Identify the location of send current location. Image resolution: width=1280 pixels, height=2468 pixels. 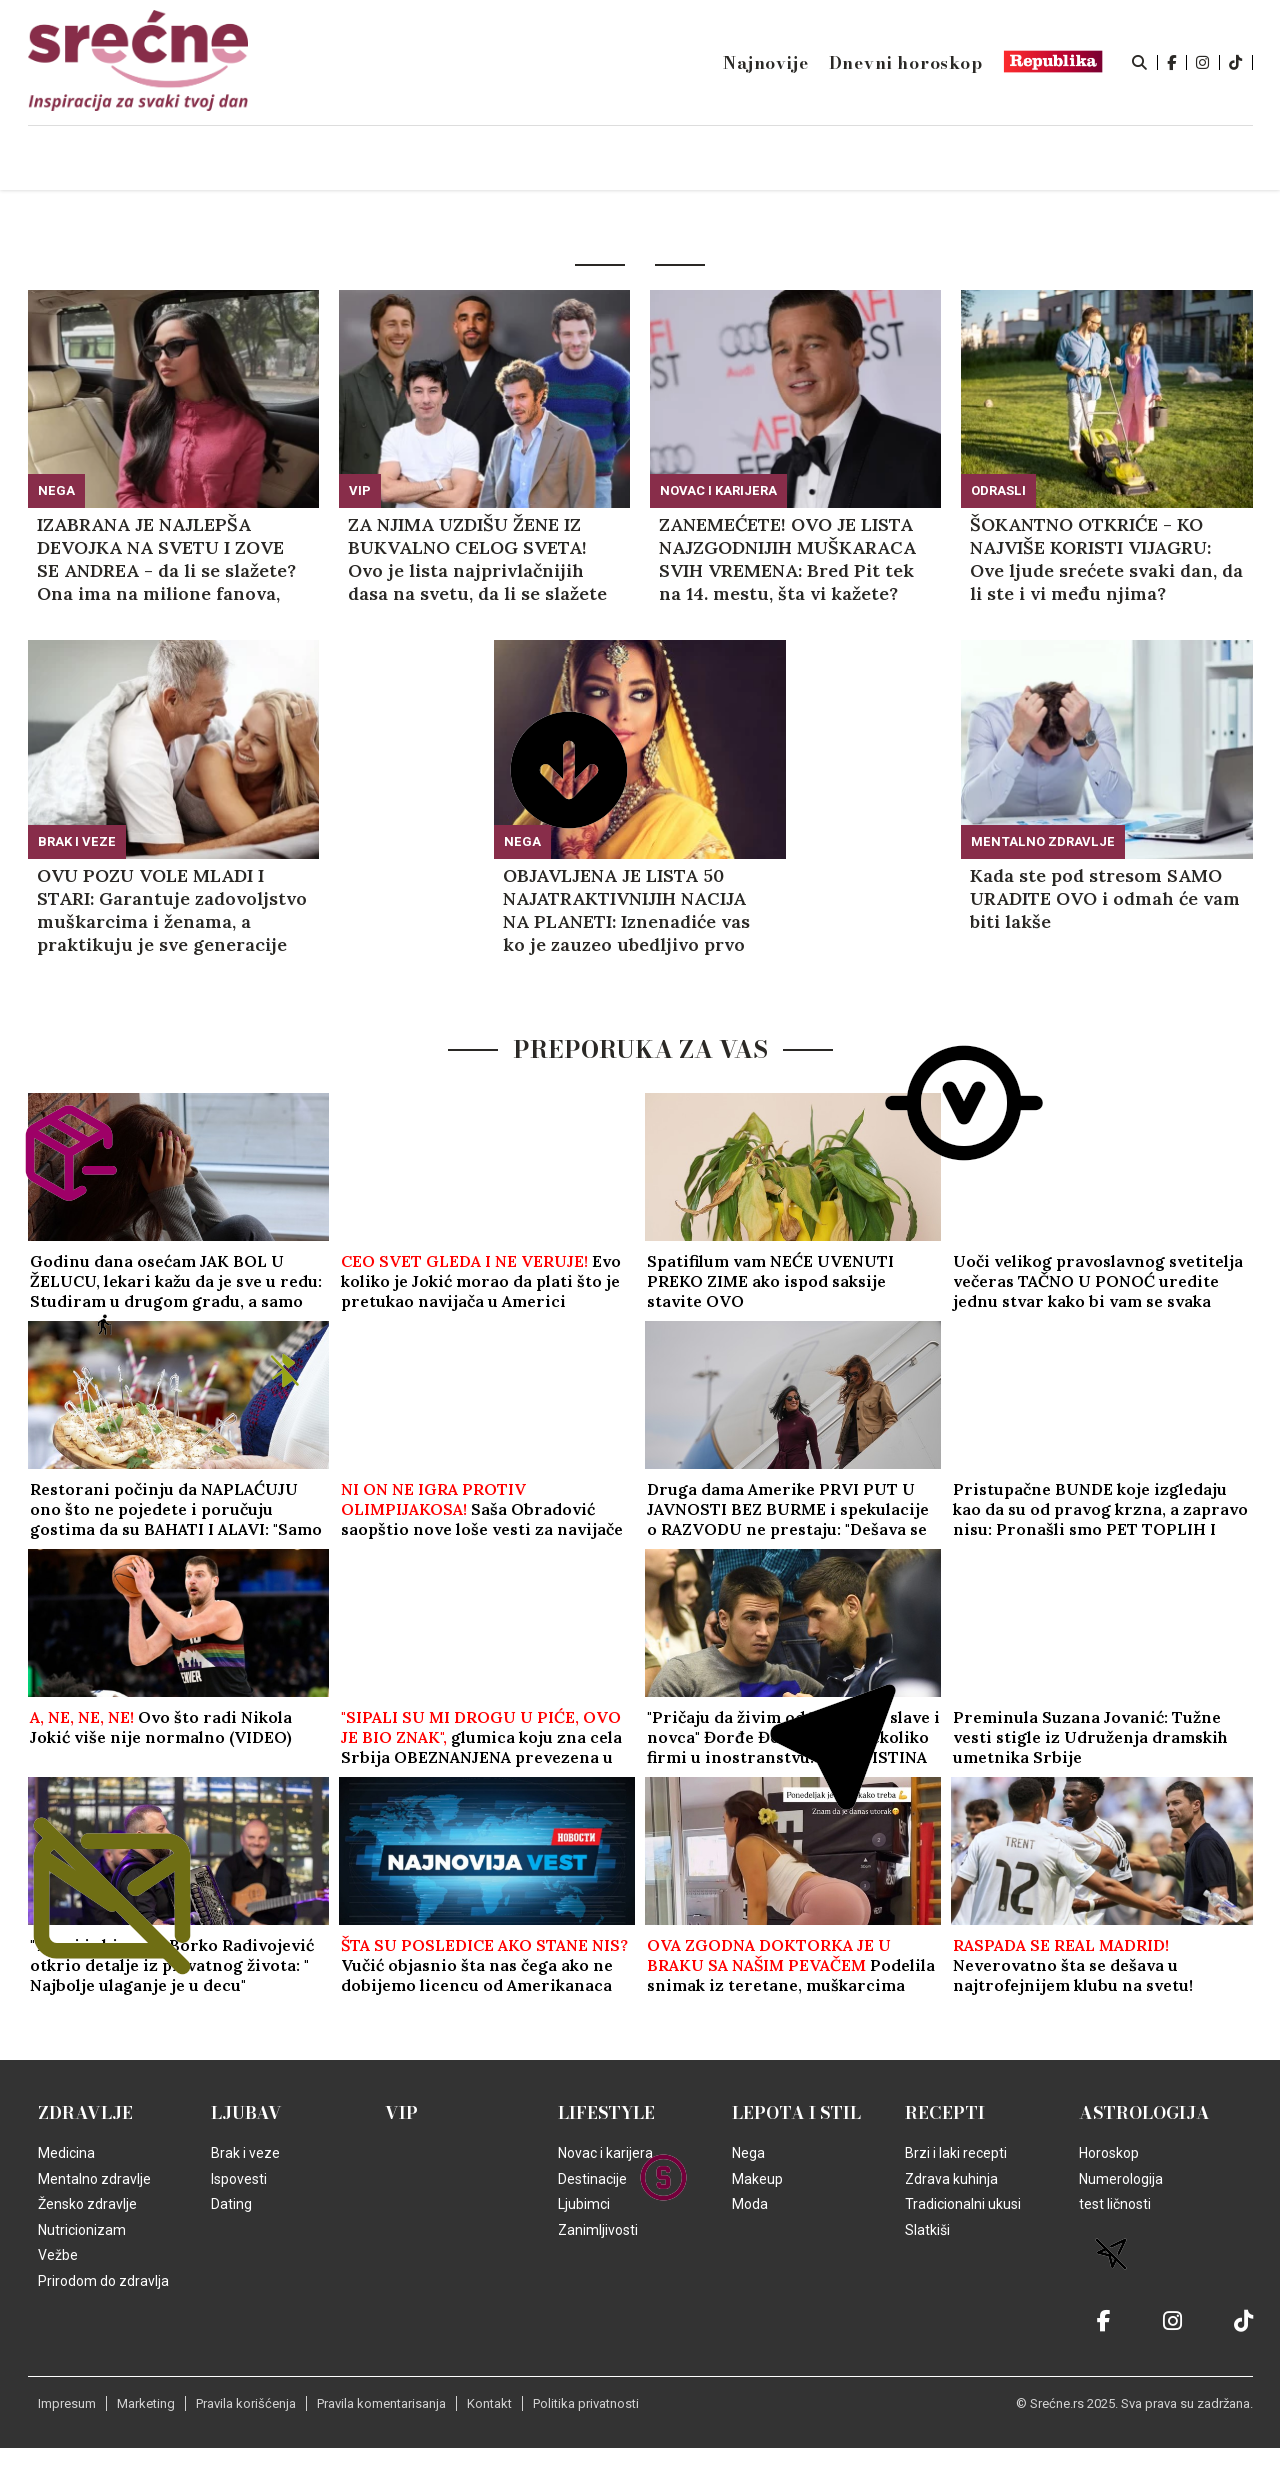
(834, 1746).